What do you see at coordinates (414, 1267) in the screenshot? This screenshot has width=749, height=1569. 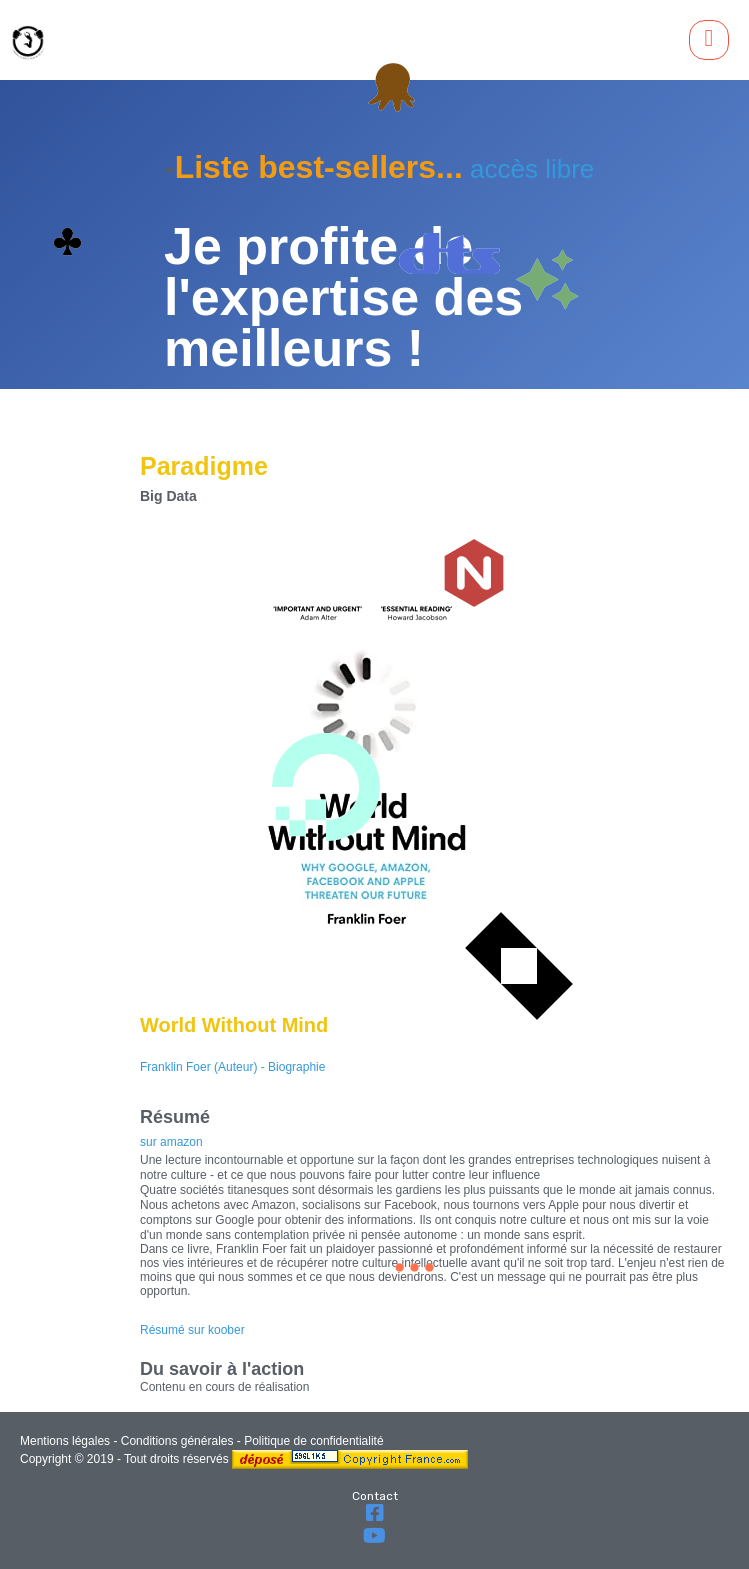 I see `access more options or actions` at bounding box center [414, 1267].